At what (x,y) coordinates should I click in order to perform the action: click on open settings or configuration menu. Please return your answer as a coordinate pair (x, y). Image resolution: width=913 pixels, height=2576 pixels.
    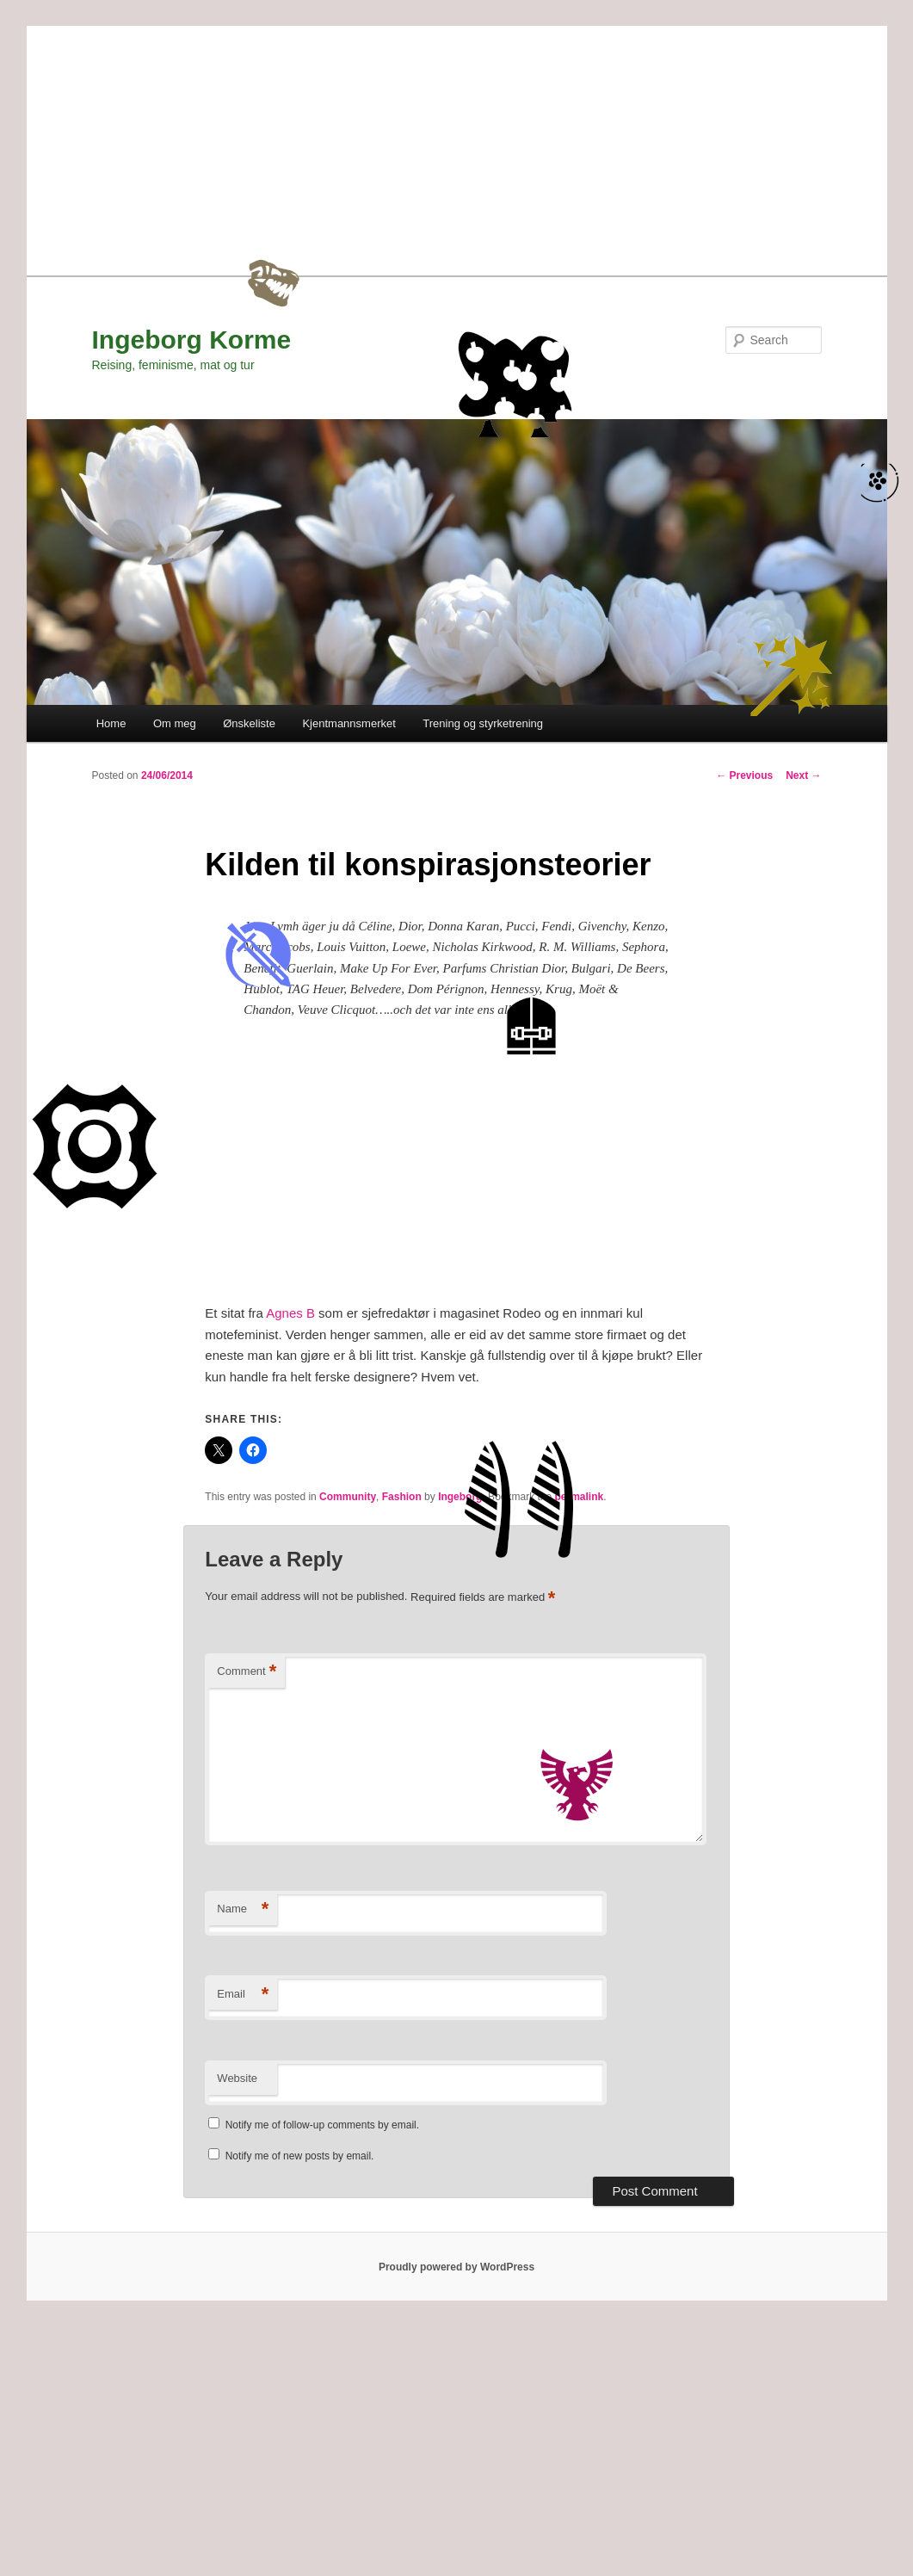
    Looking at the image, I should click on (95, 1146).